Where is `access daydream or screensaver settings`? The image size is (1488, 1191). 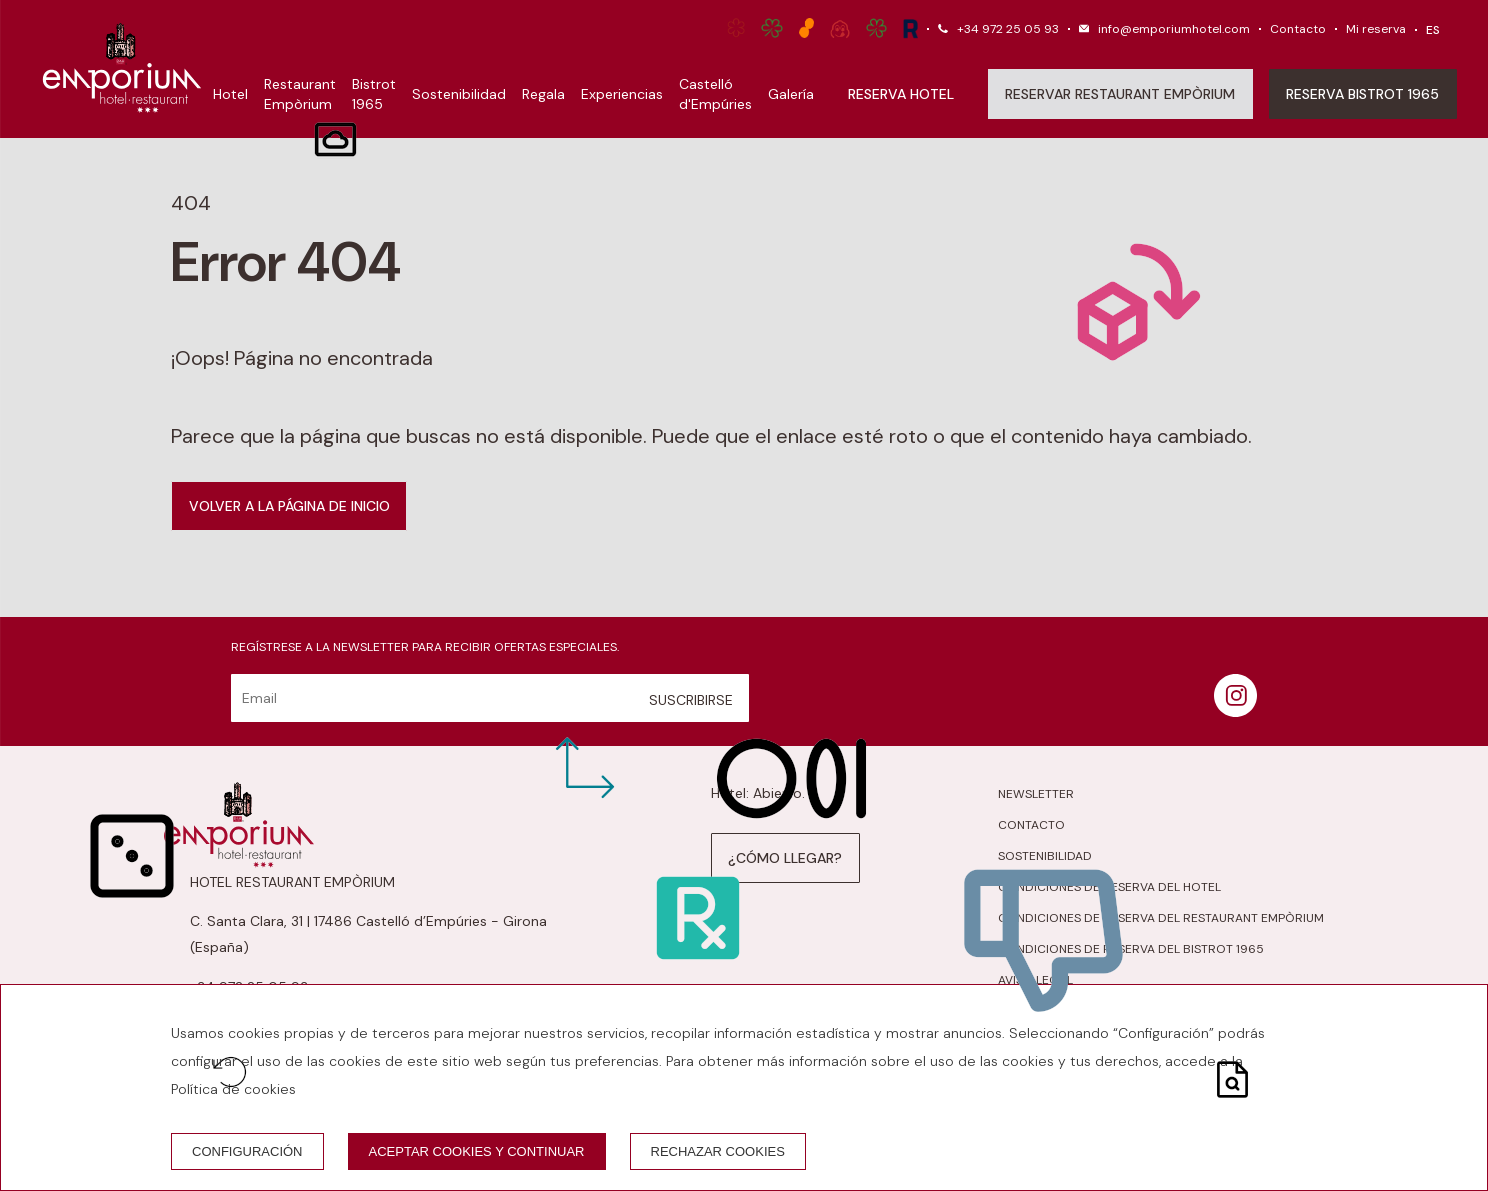 access daydream or screensaver settings is located at coordinates (335, 139).